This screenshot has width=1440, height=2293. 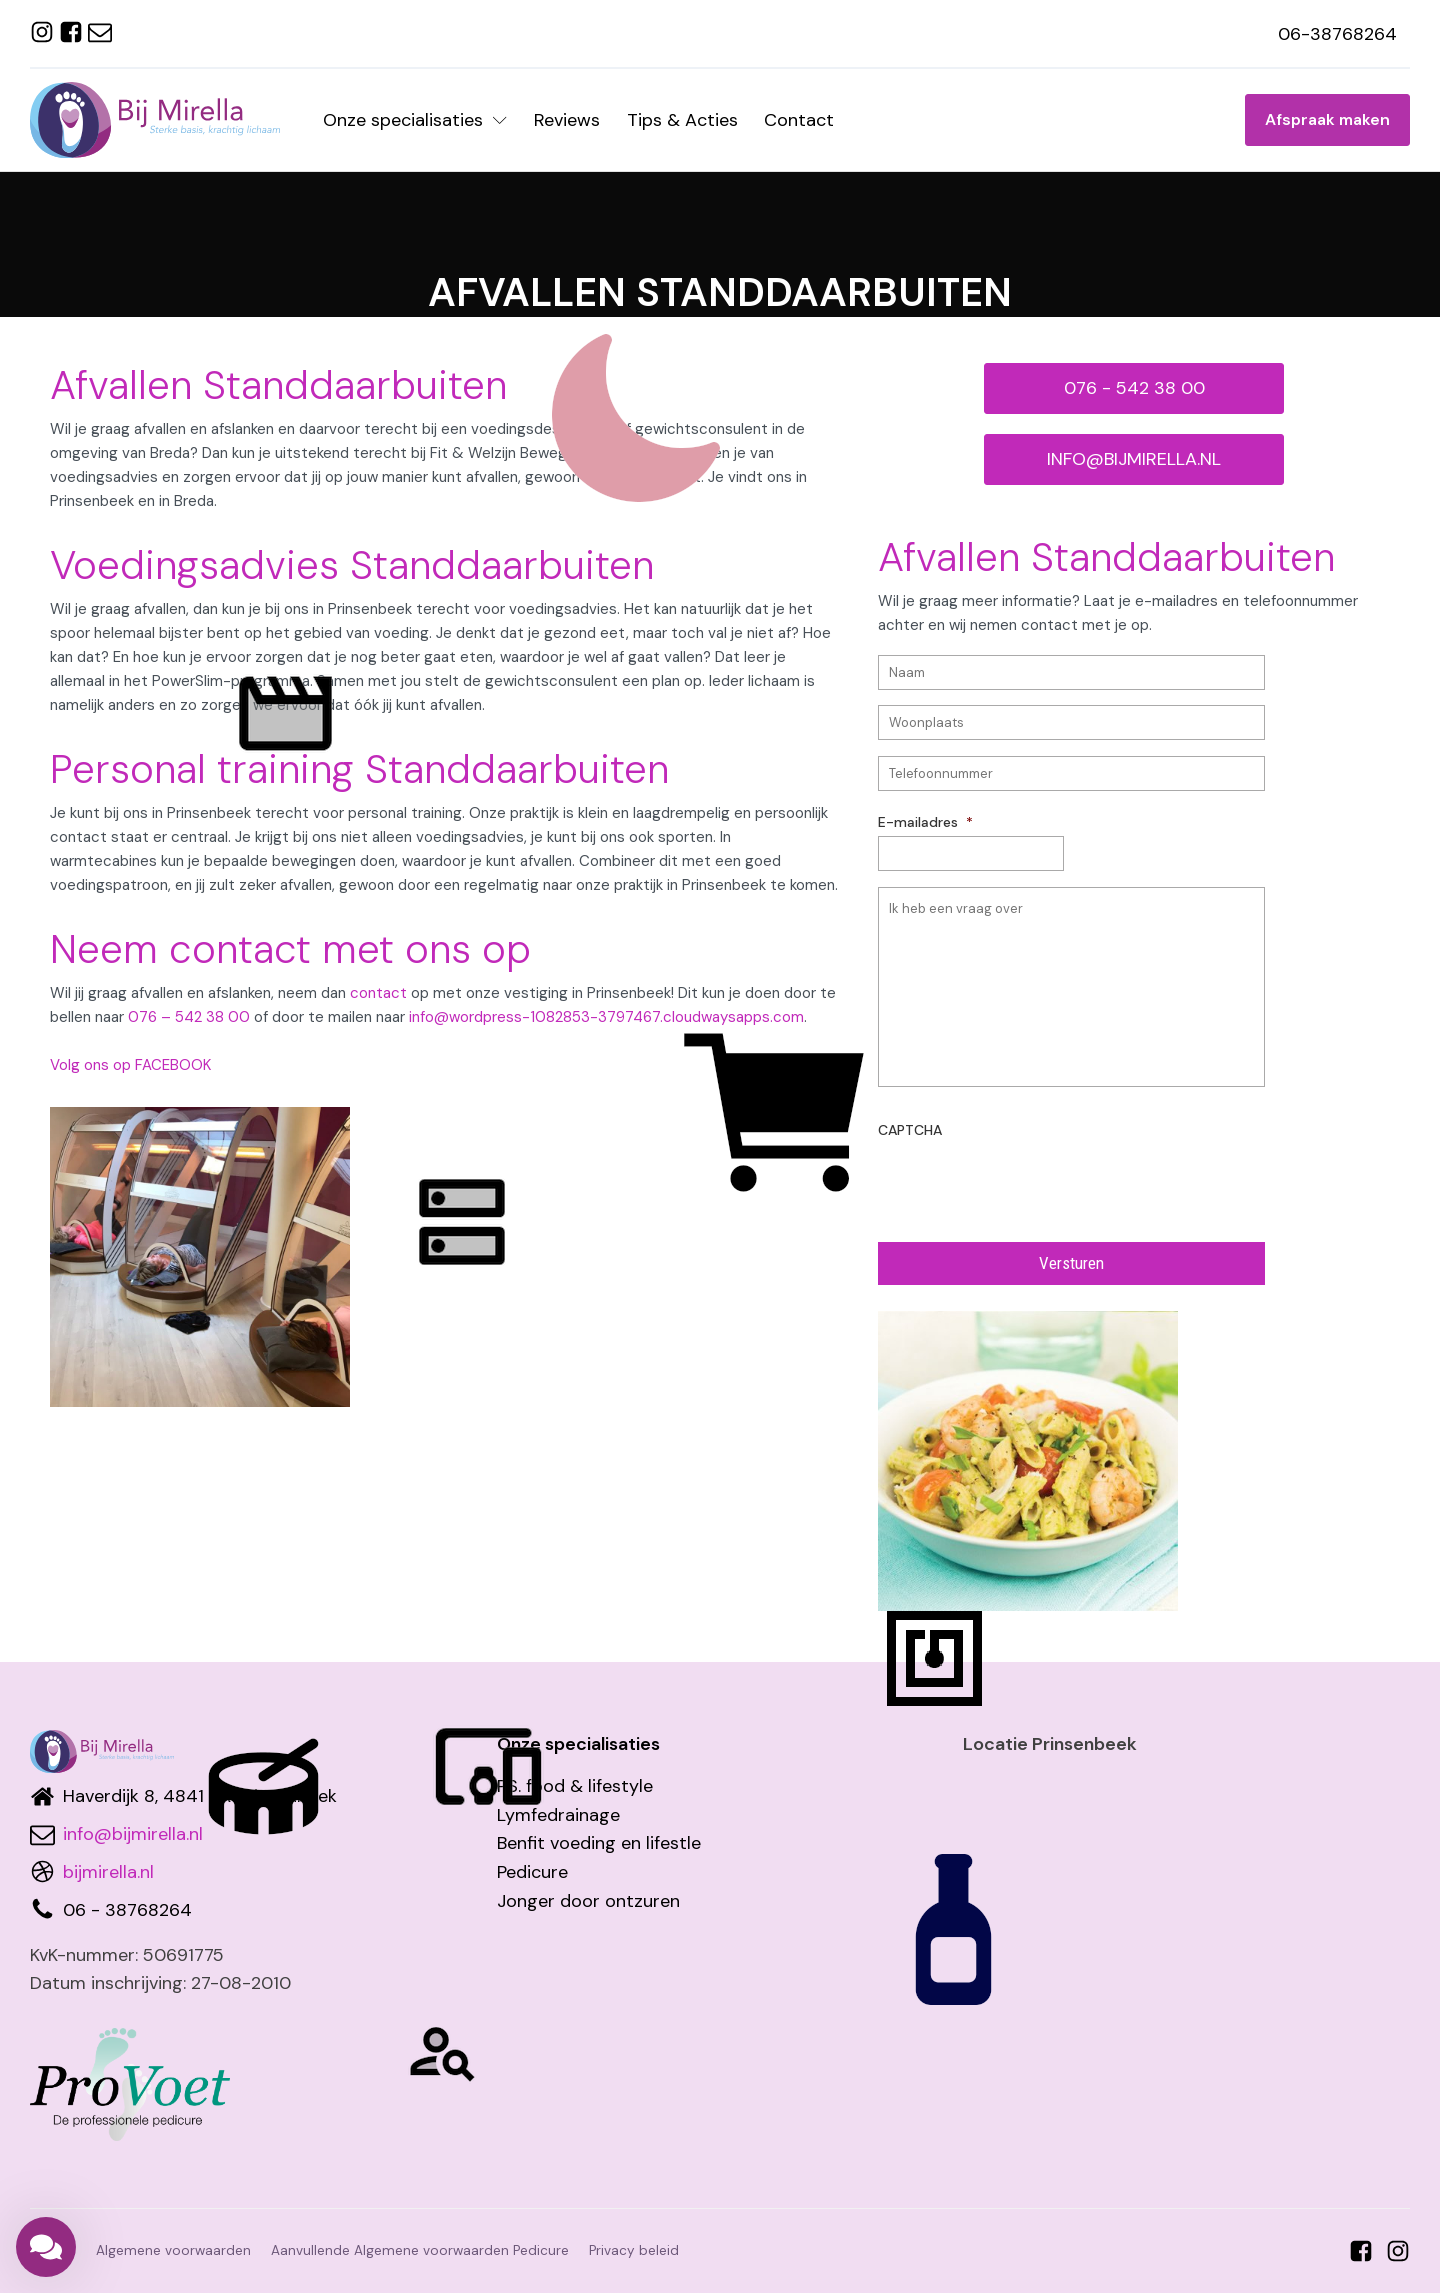 I want to click on view other connected devices, so click(x=488, y=1766).